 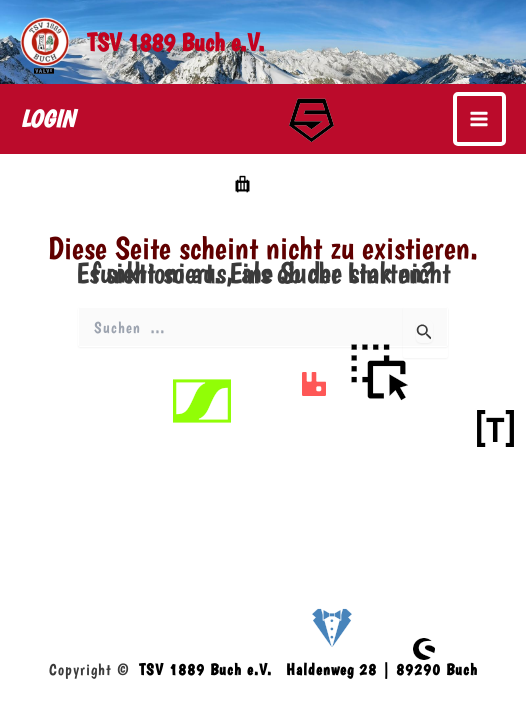 I want to click on sifive company logo, so click(x=311, y=120).